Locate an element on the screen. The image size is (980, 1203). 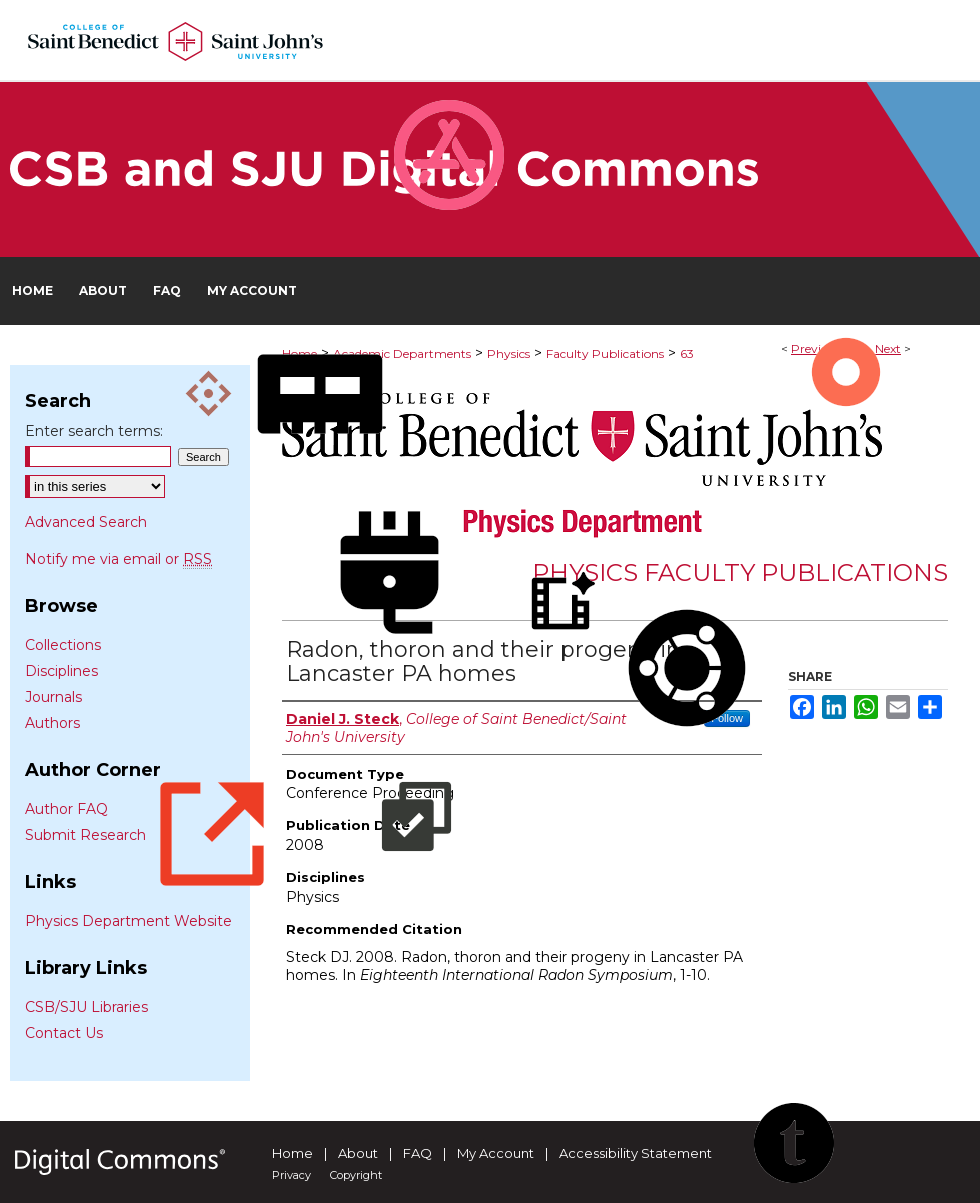
launch ubuntu operating system is located at coordinates (687, 668).